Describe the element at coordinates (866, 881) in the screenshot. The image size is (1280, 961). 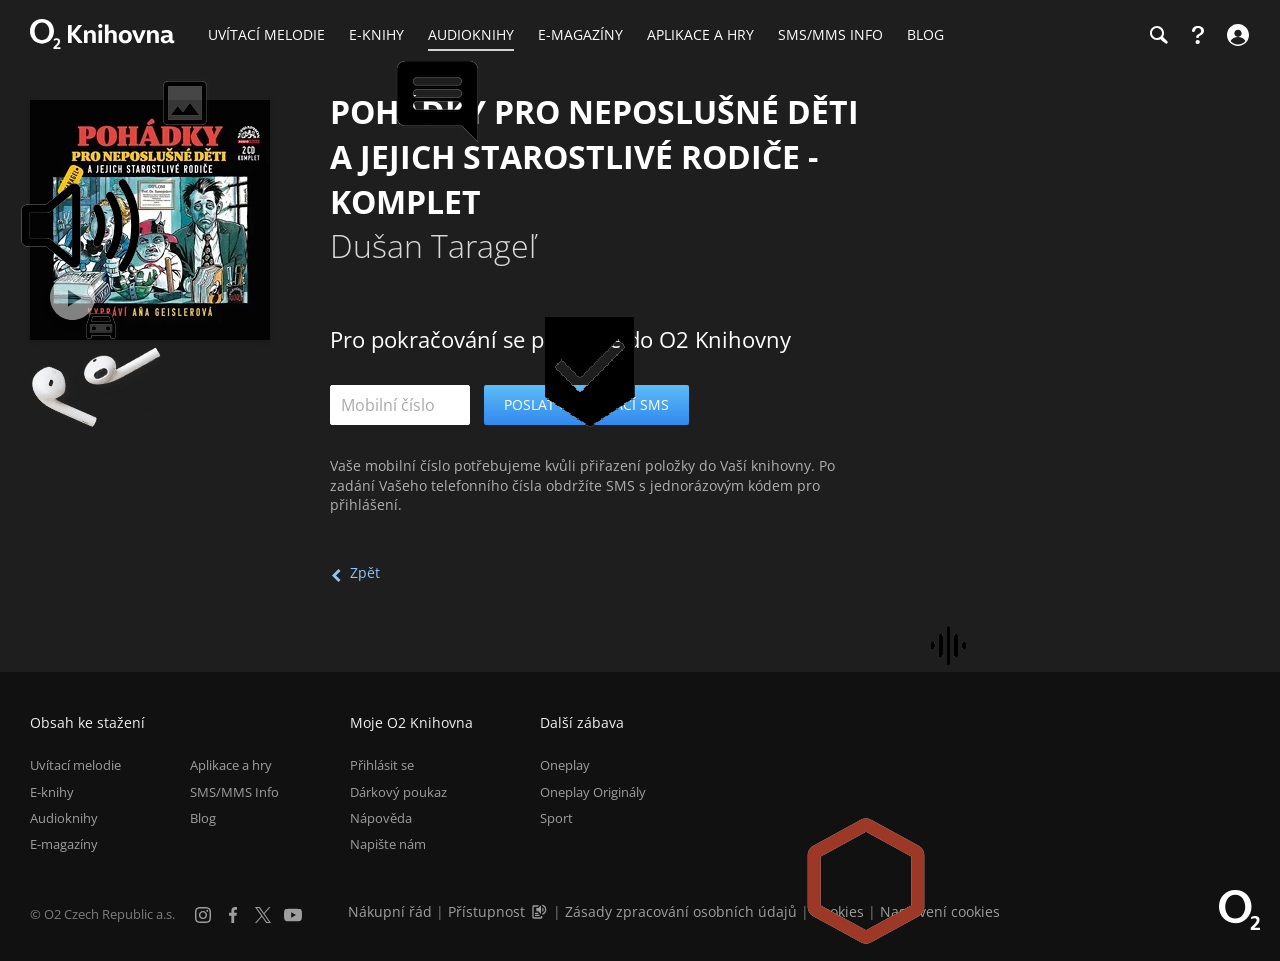
I see `select a hexagonal shape tool` at that location.